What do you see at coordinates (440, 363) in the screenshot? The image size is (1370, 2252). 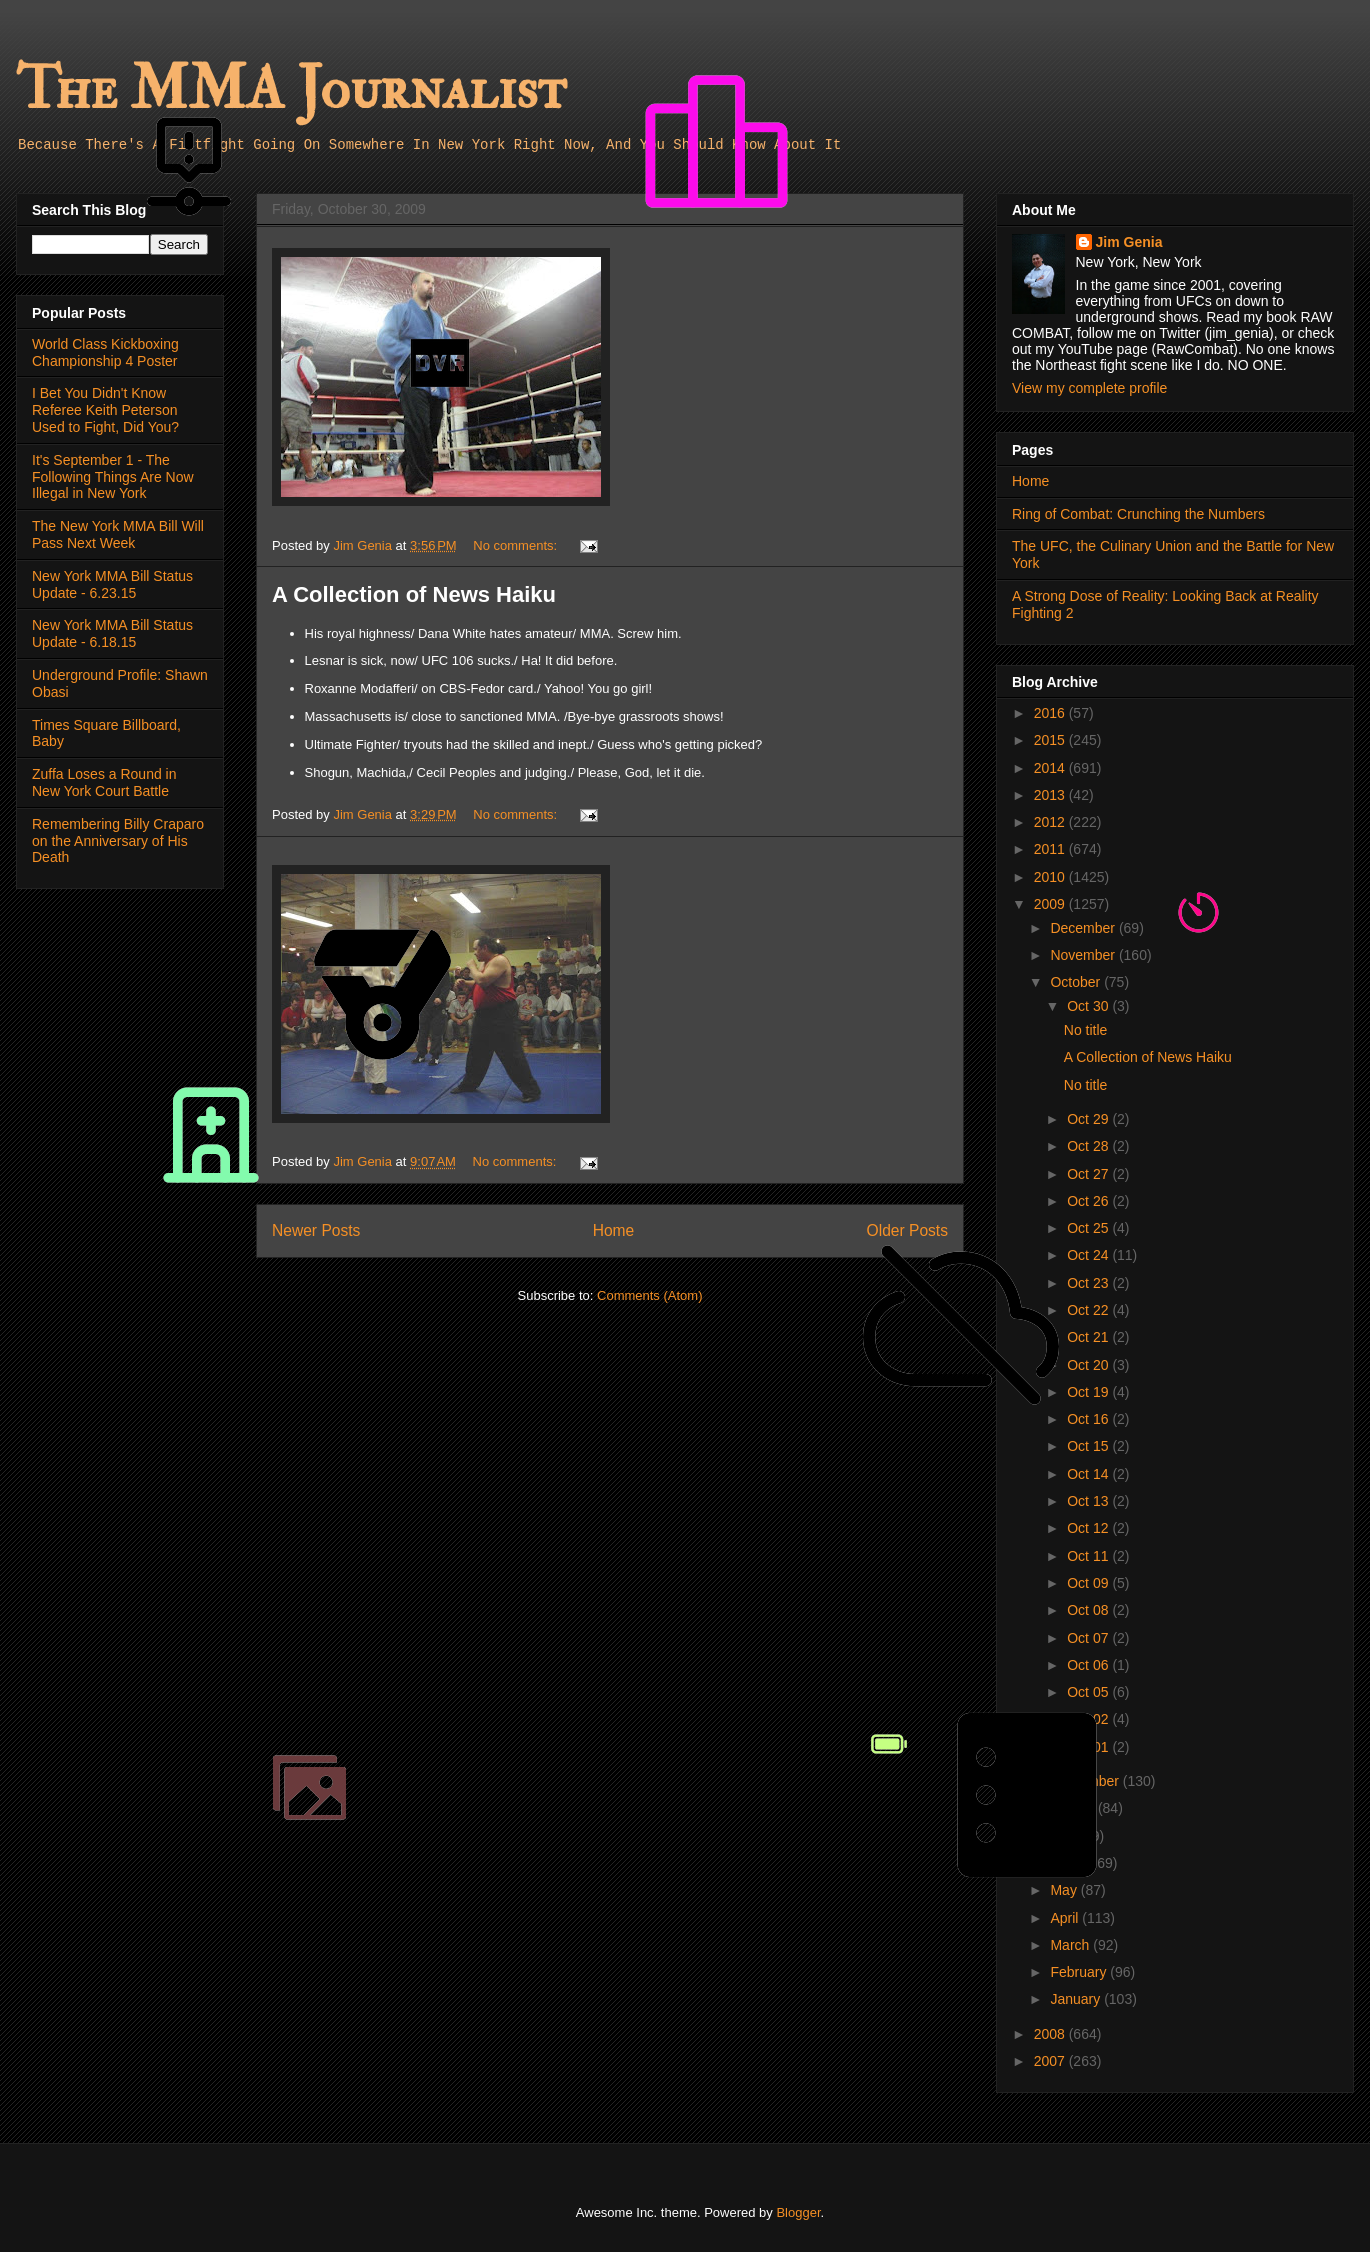 I see `access DVR recordings` at bounding box center [440, 363].